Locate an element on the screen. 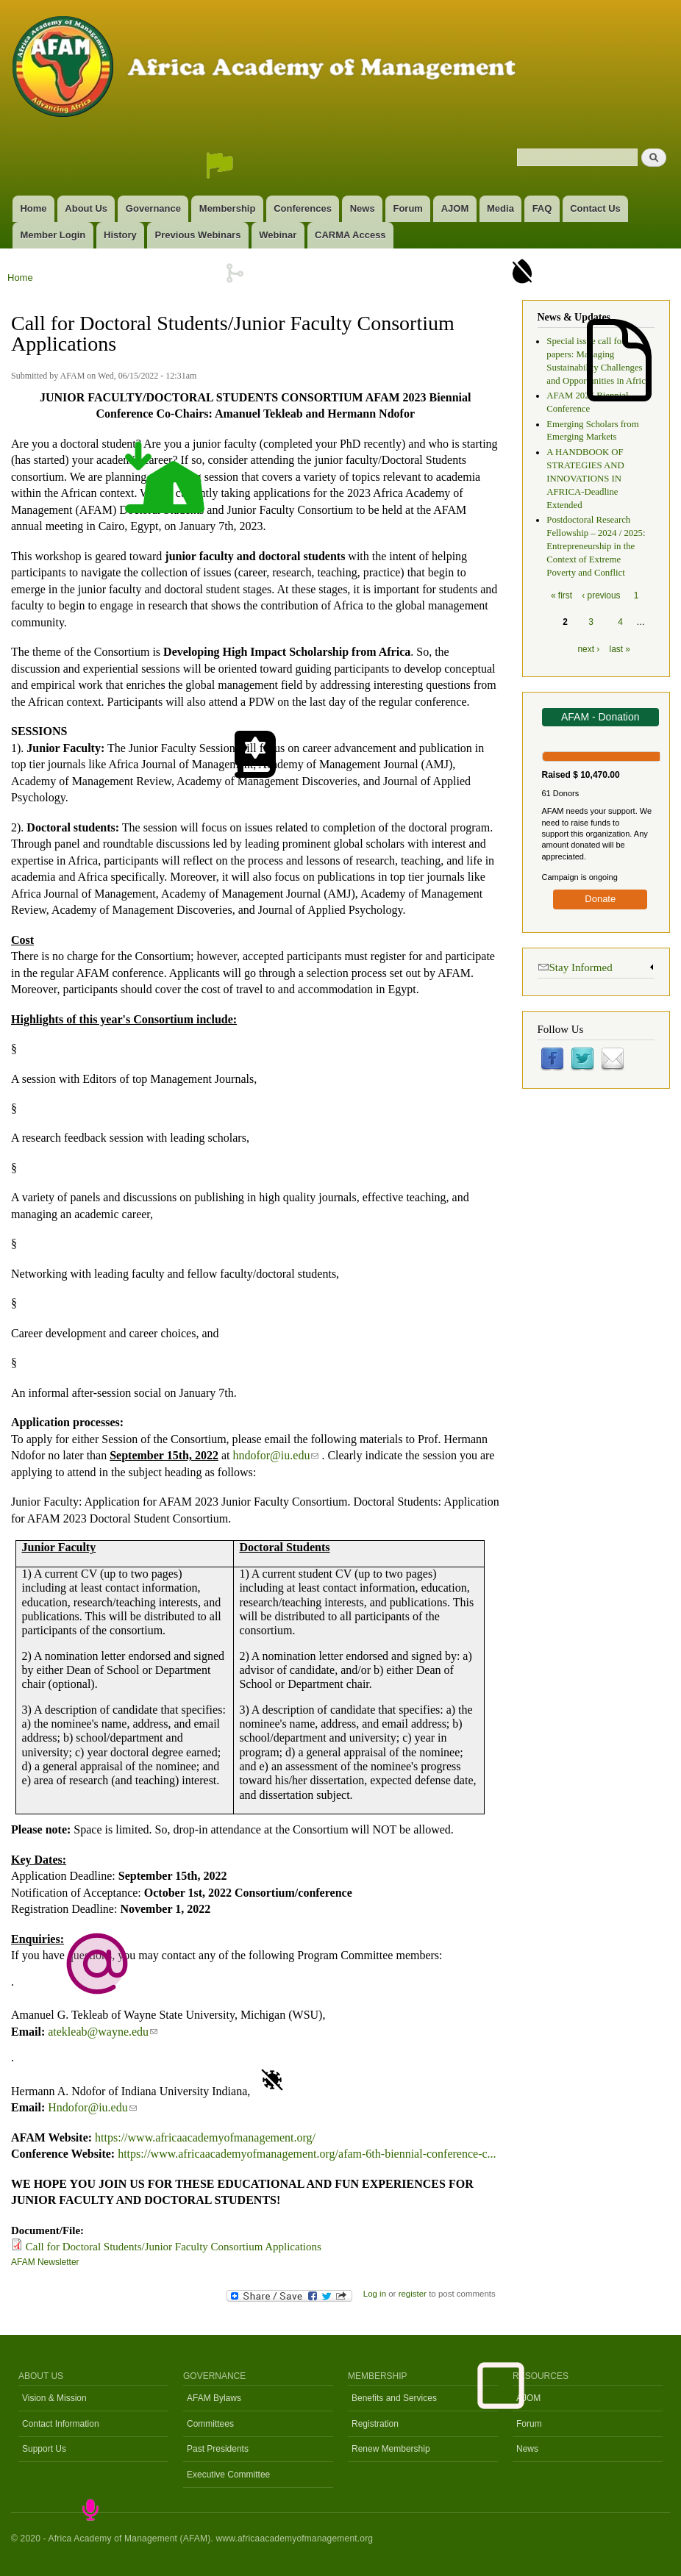 This screenshot has width=681, height=2576. report or flag a message is located at coordinates (219, 166).